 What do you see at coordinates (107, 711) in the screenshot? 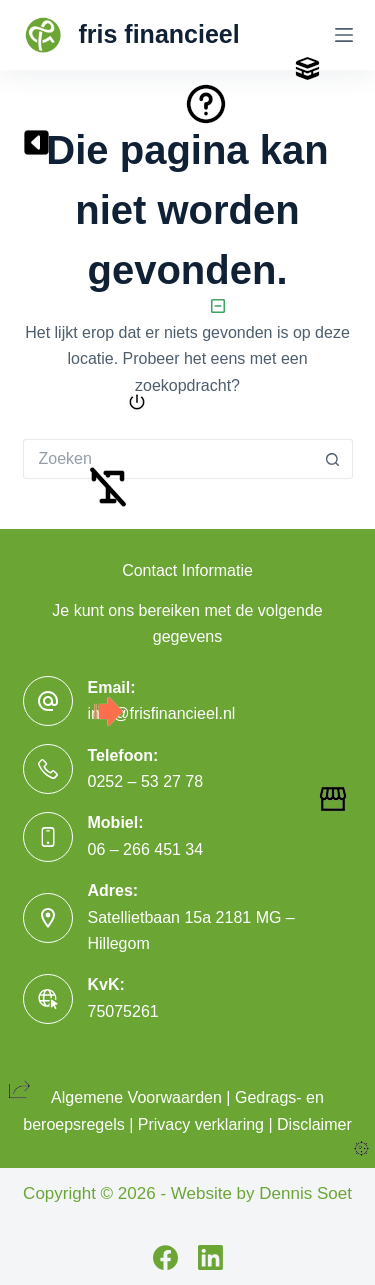
I see `proceed to the next step` at bounding box center [107, 711].